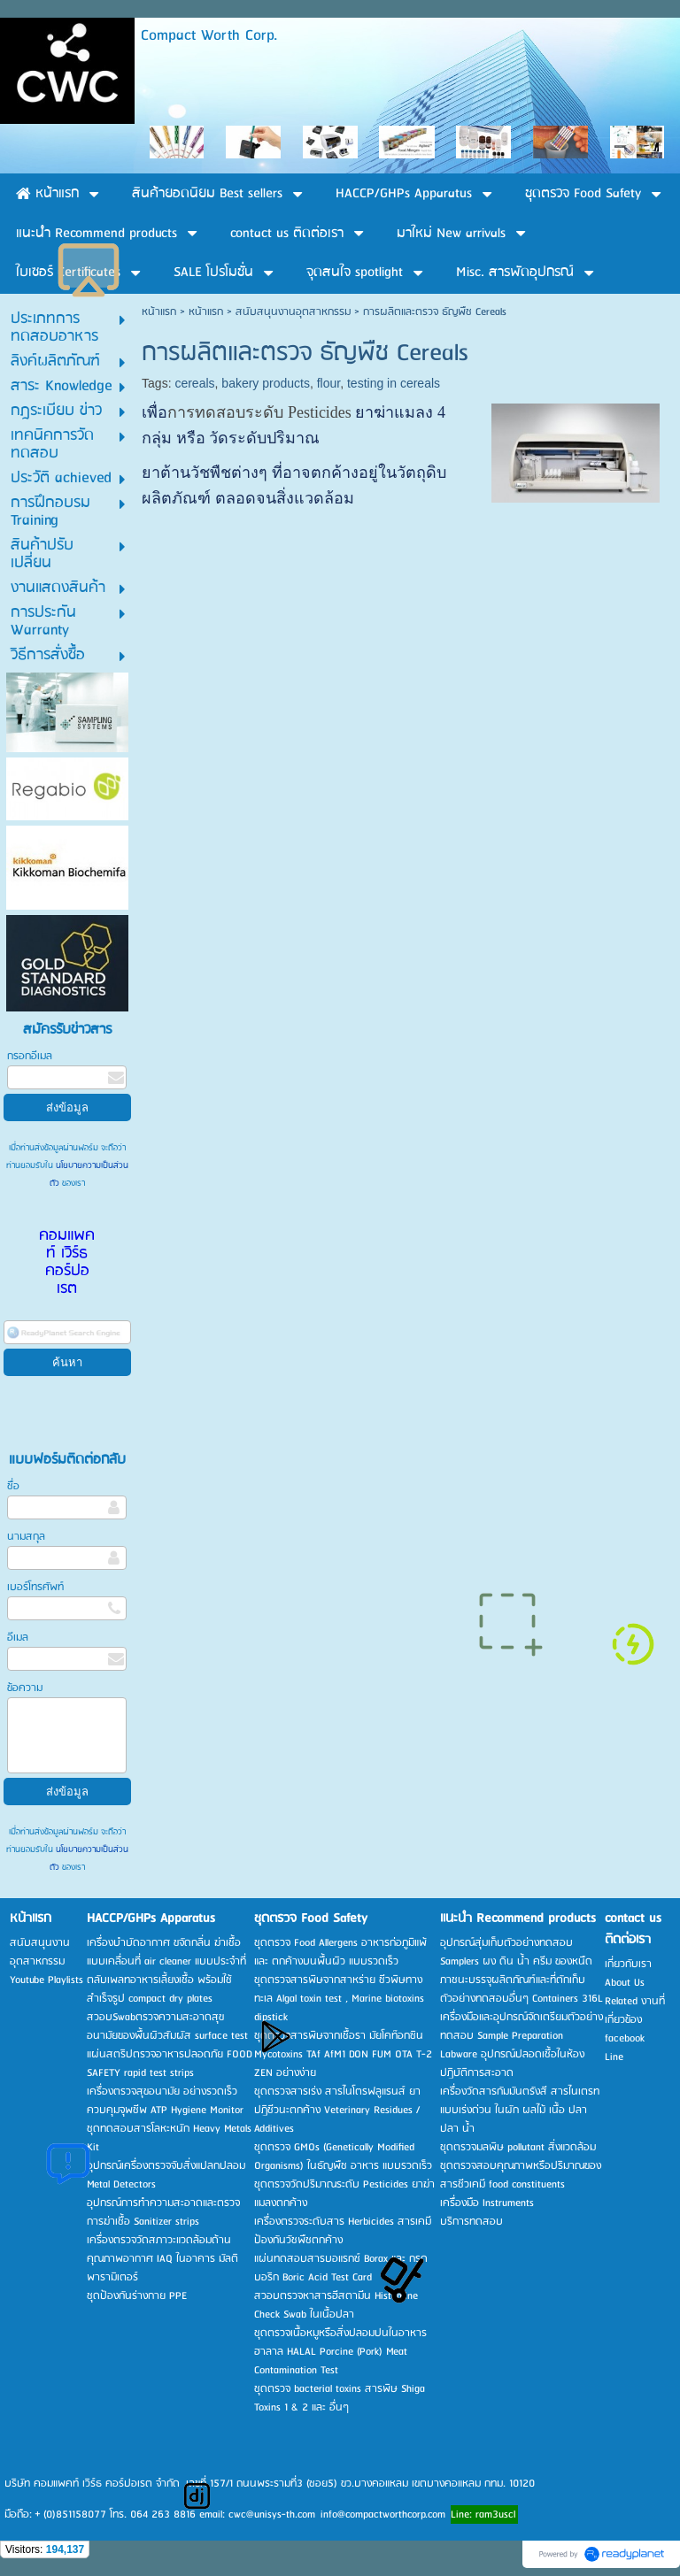  Describe the element at coordinates (507, 1621) in the screenshot. I see `add to current selection` at that location.